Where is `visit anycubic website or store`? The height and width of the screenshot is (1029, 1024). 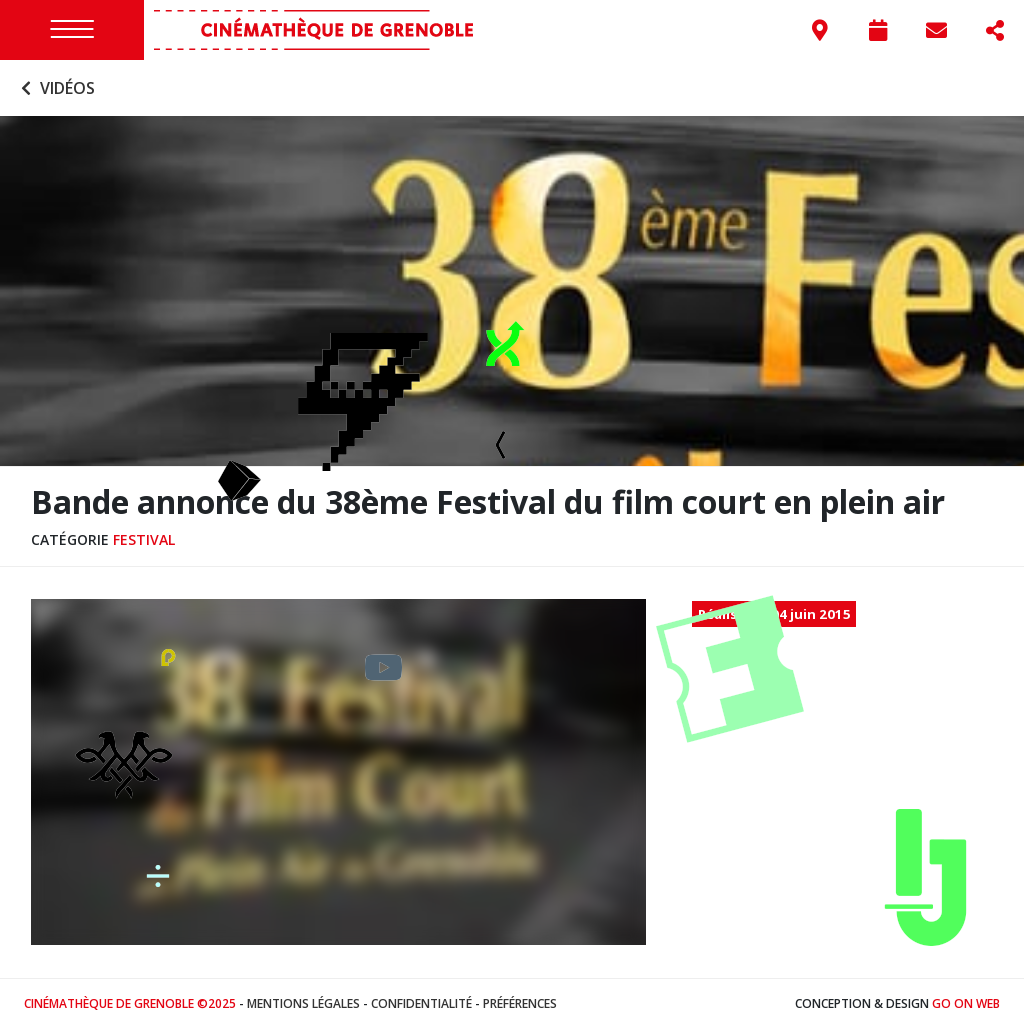 visit anycubic website or store is located at coordinates (239, 480).